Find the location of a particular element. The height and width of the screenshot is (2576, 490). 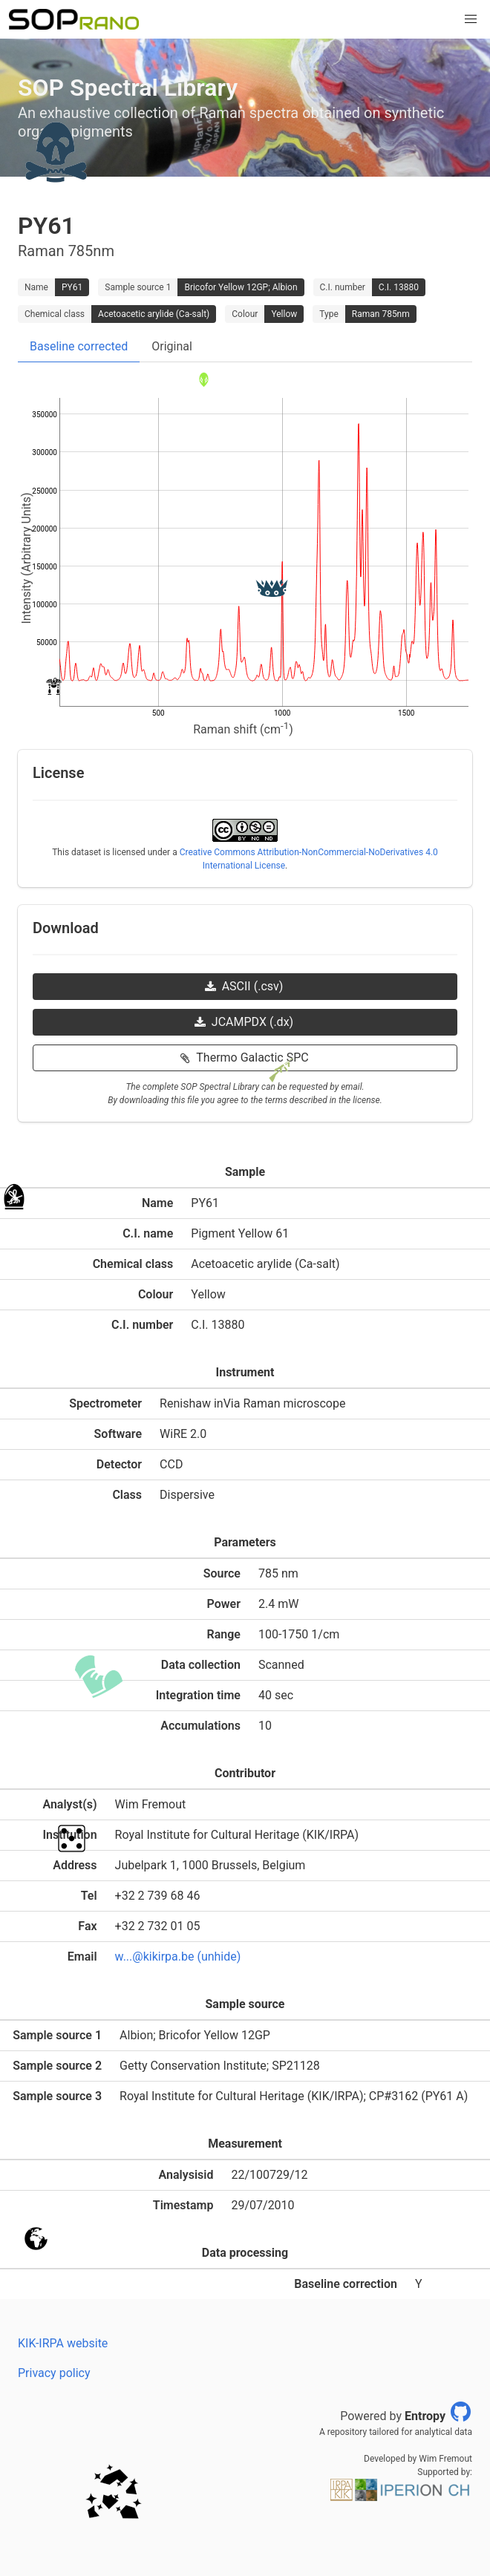

indicates premium or VIP membership status is located at coordinates (272, 588).